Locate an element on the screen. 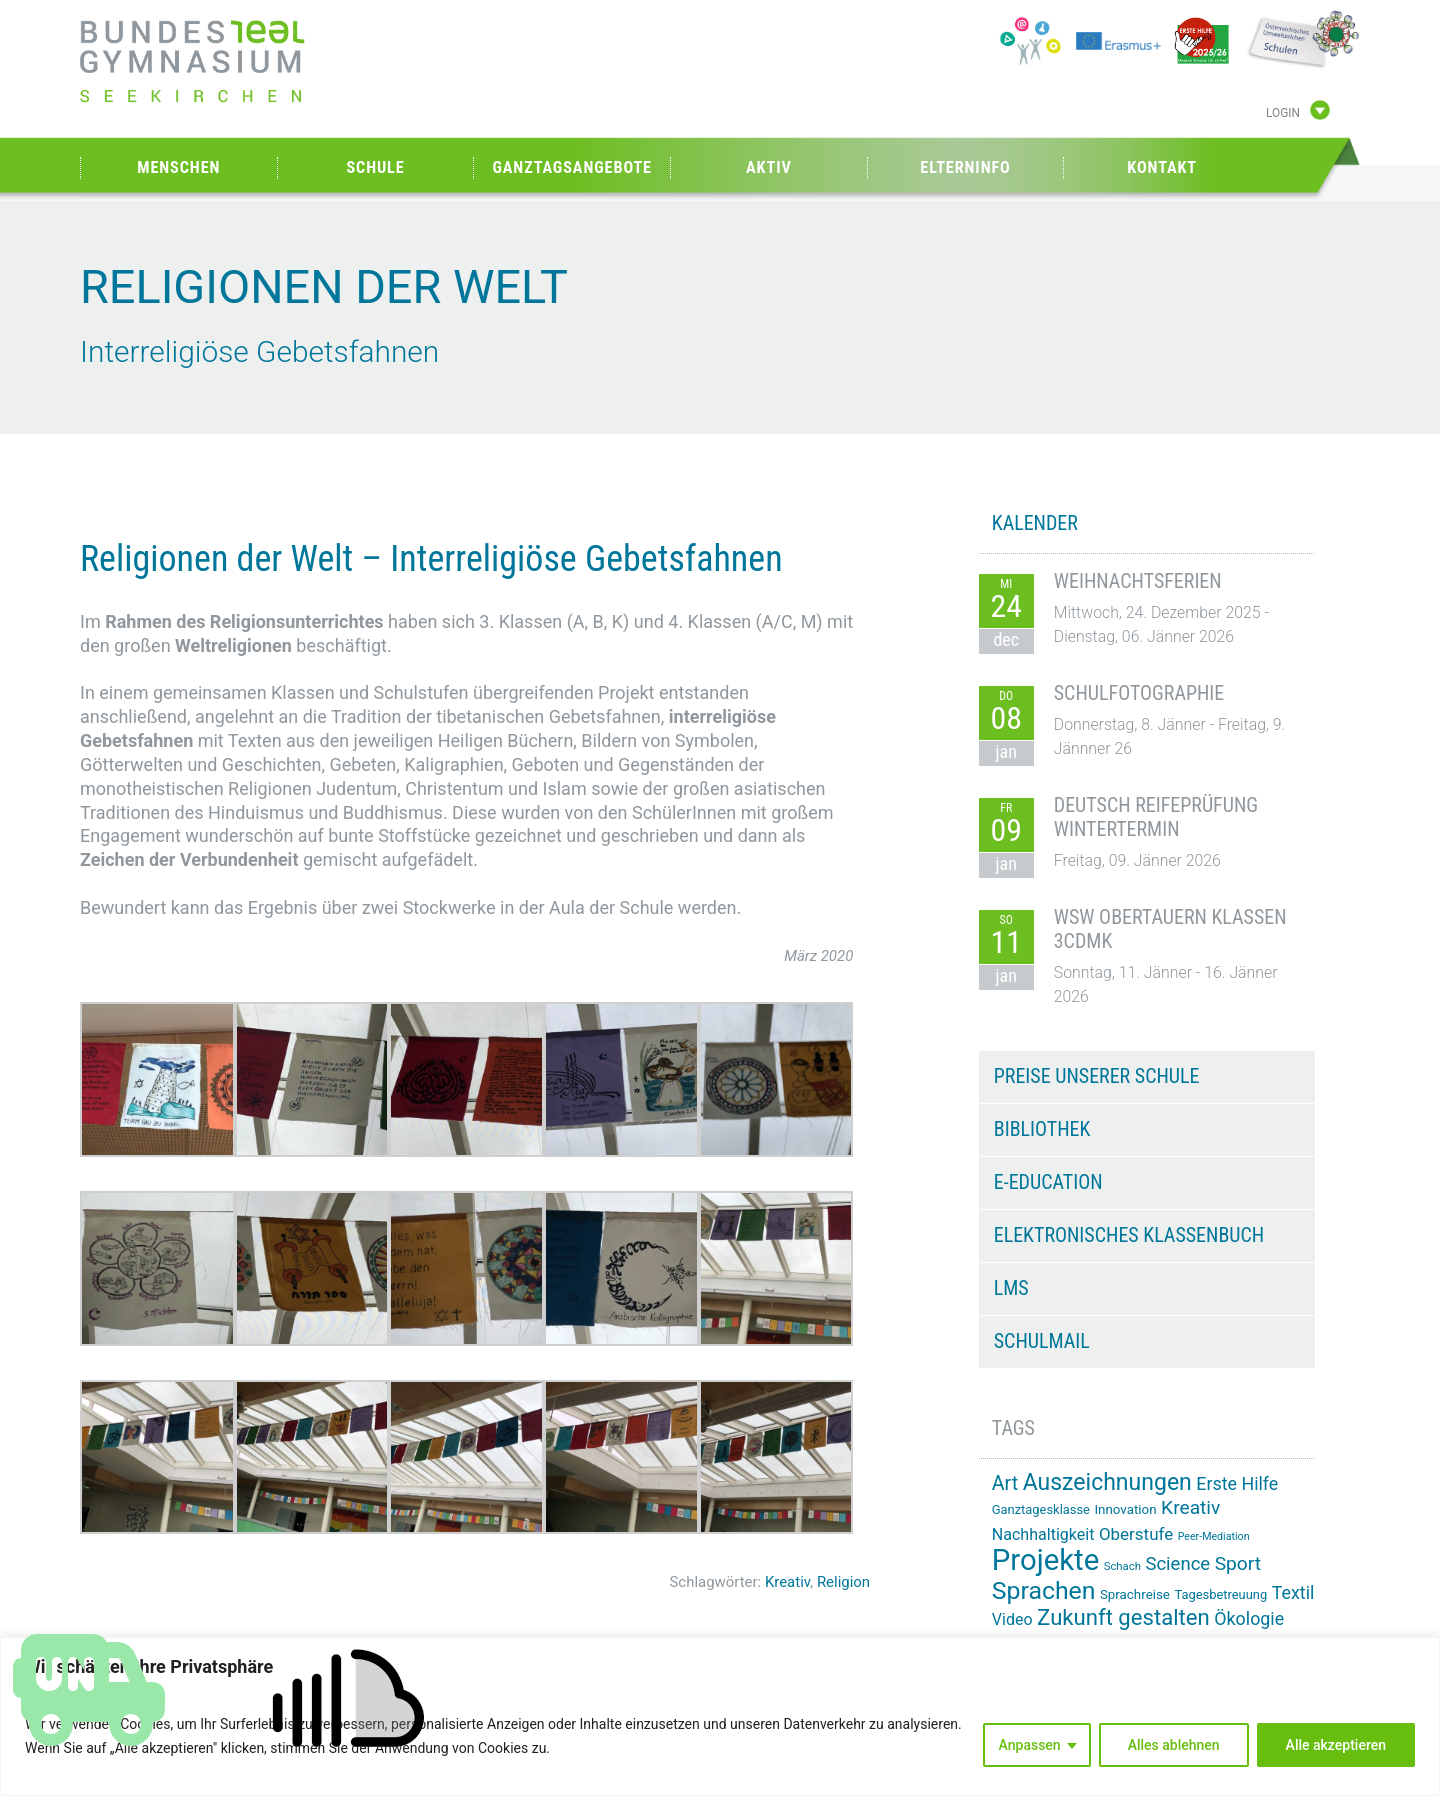 The width and height of the screenshot is (1440, 1796). open soundcloud app is located at coordinates (346, 1703).